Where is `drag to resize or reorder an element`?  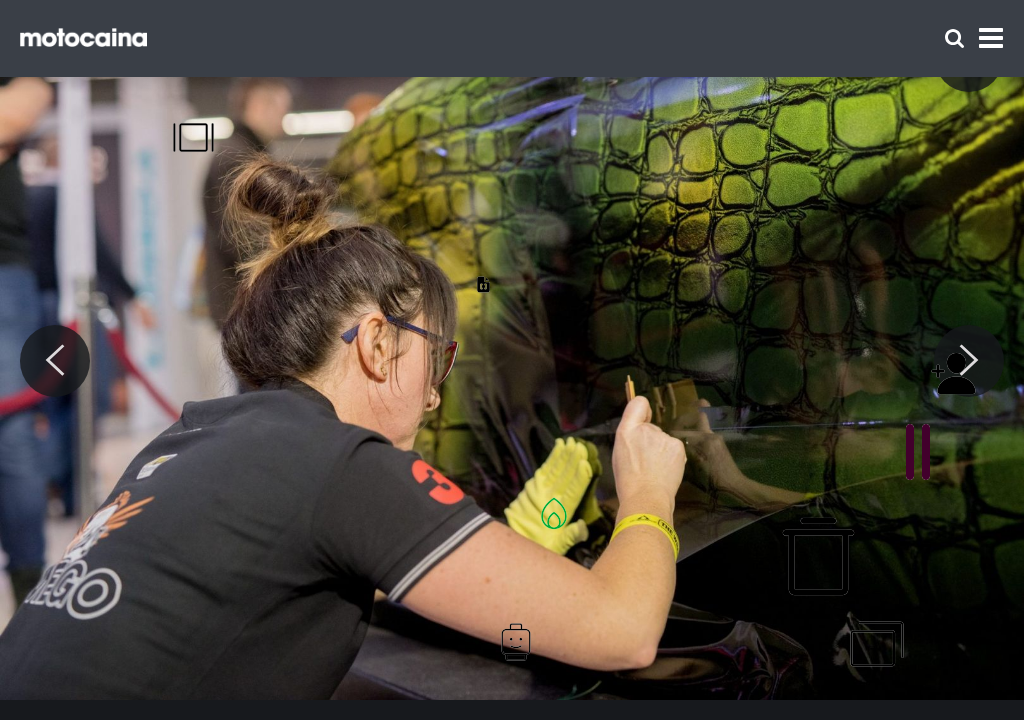
drag to resize or reorder an element is located at coordinates (918, 452).